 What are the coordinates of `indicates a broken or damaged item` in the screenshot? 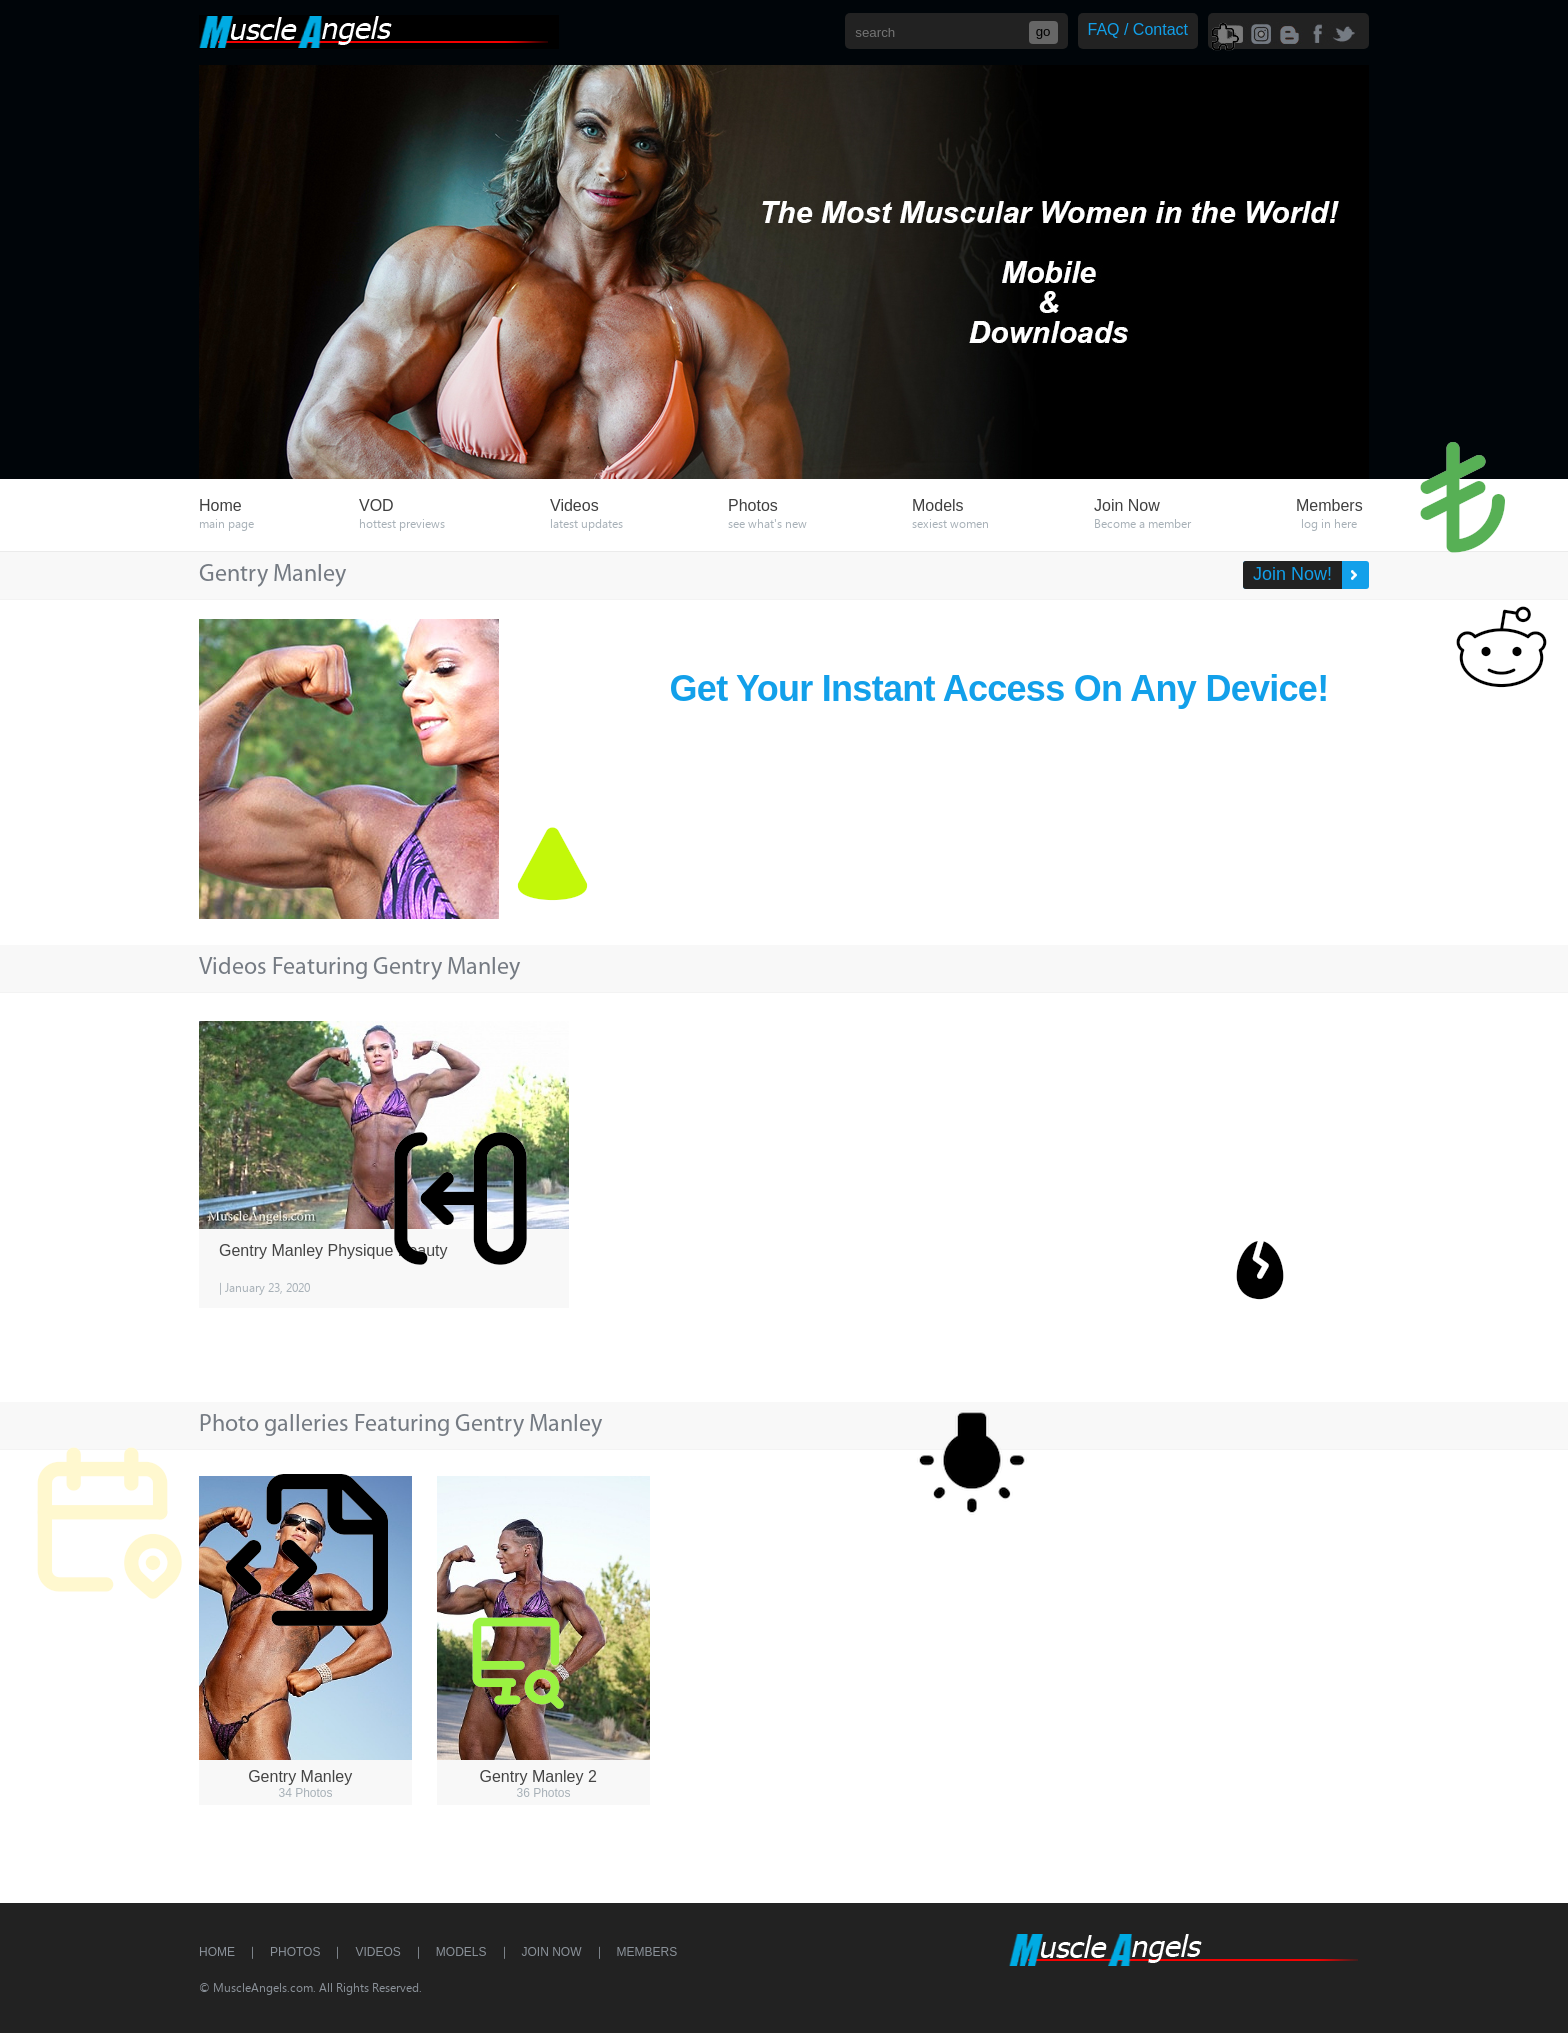 It's located at (1260, 1270).